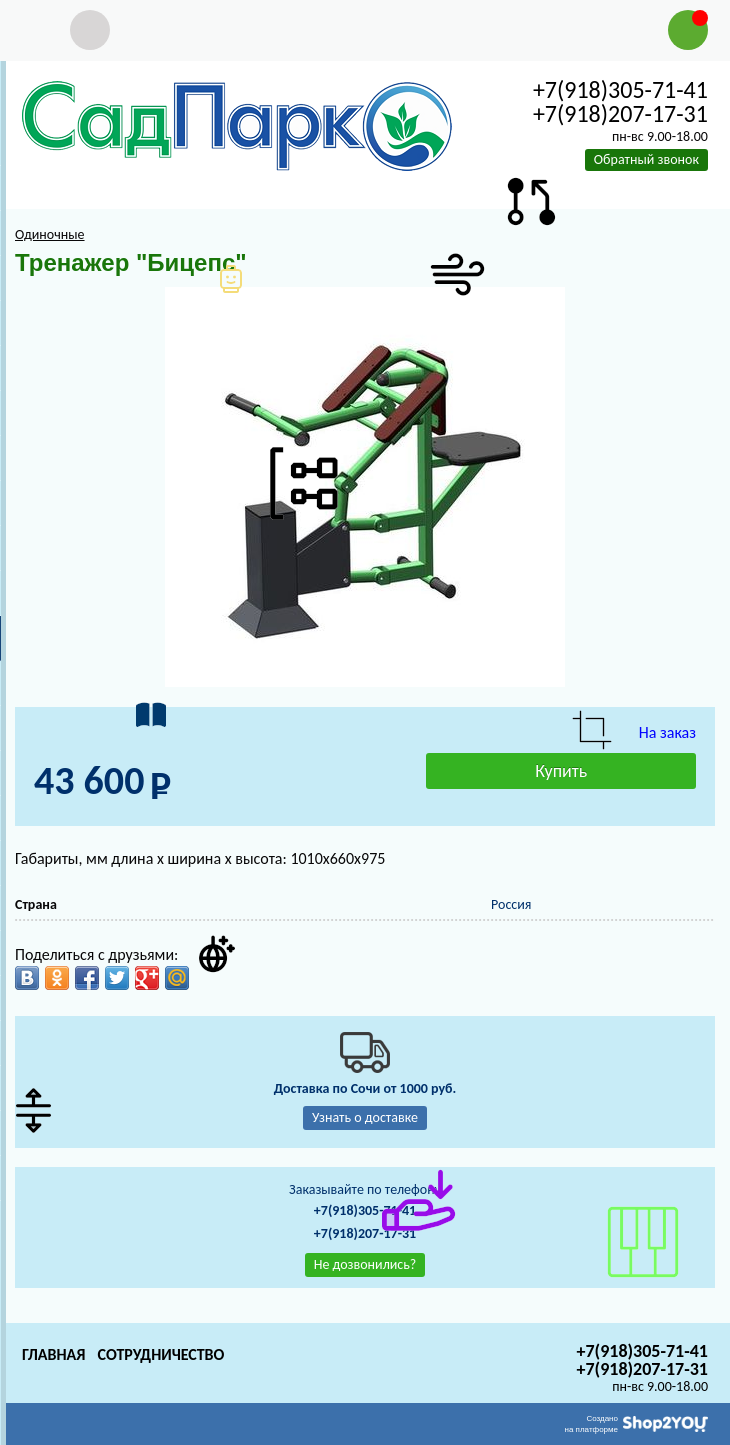  What do you see at coordinates (421, 1204) in the screenshot?
I see `receive or accept an incoming item` at bounding box center [421, 1204].